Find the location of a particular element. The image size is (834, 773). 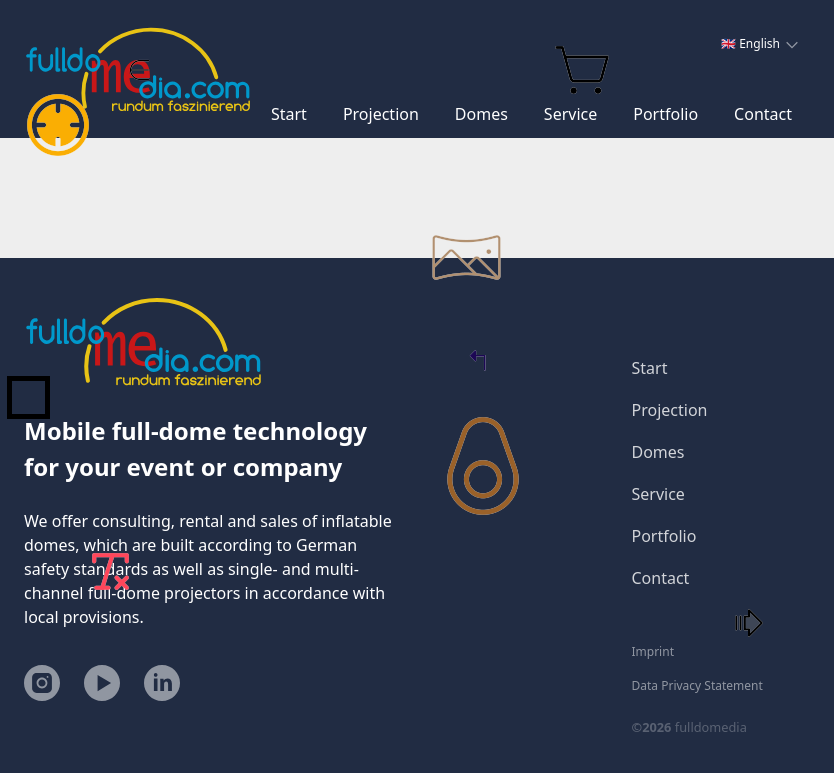

unselected checkbox in a form or list is located at coordinates (28, 397).